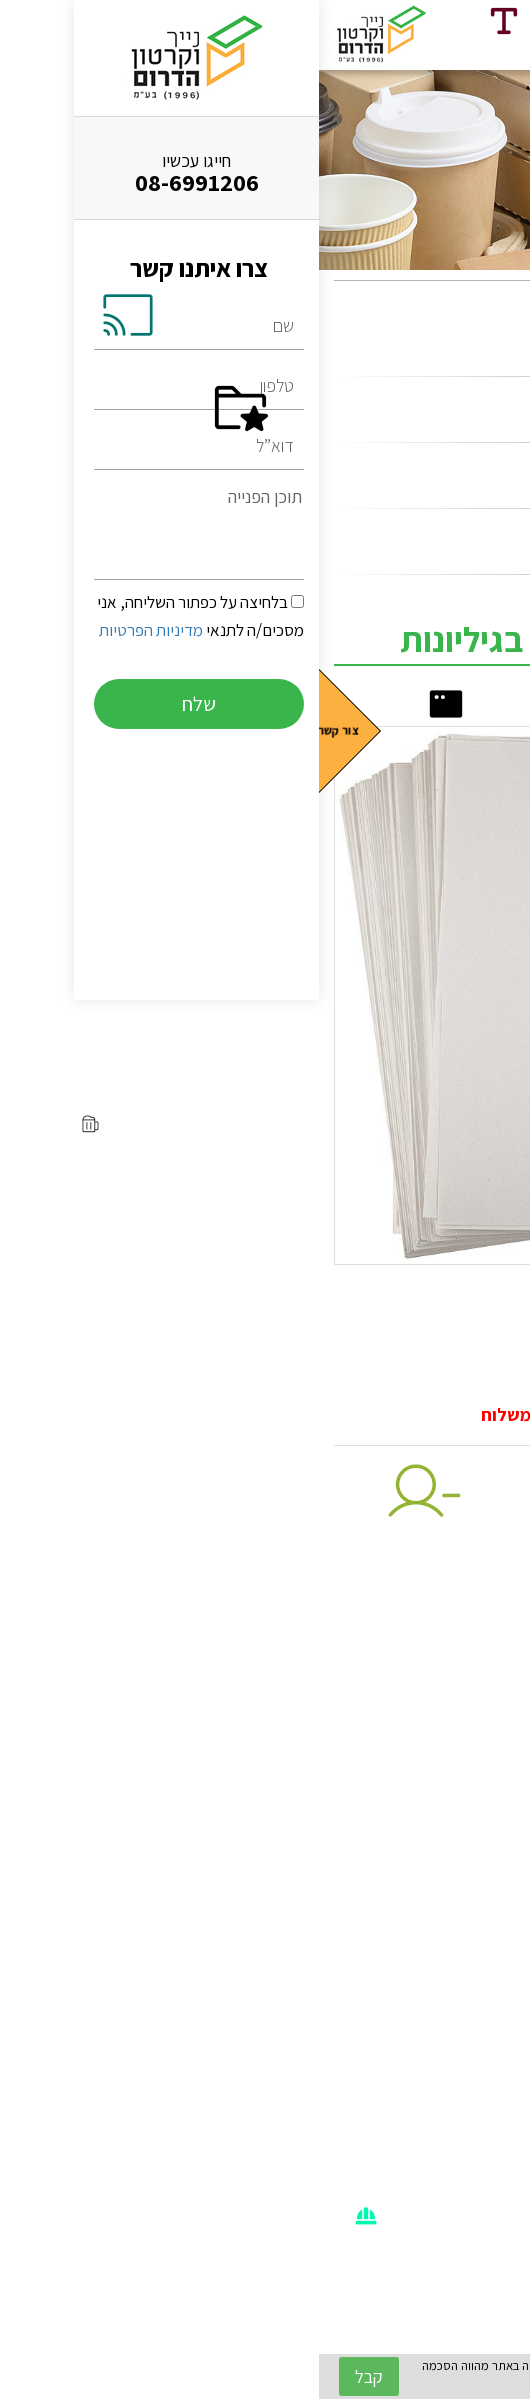  Describe the element at coordinates (240, 407) in the screenshot. I see `access your starred or favorite files` at that location.